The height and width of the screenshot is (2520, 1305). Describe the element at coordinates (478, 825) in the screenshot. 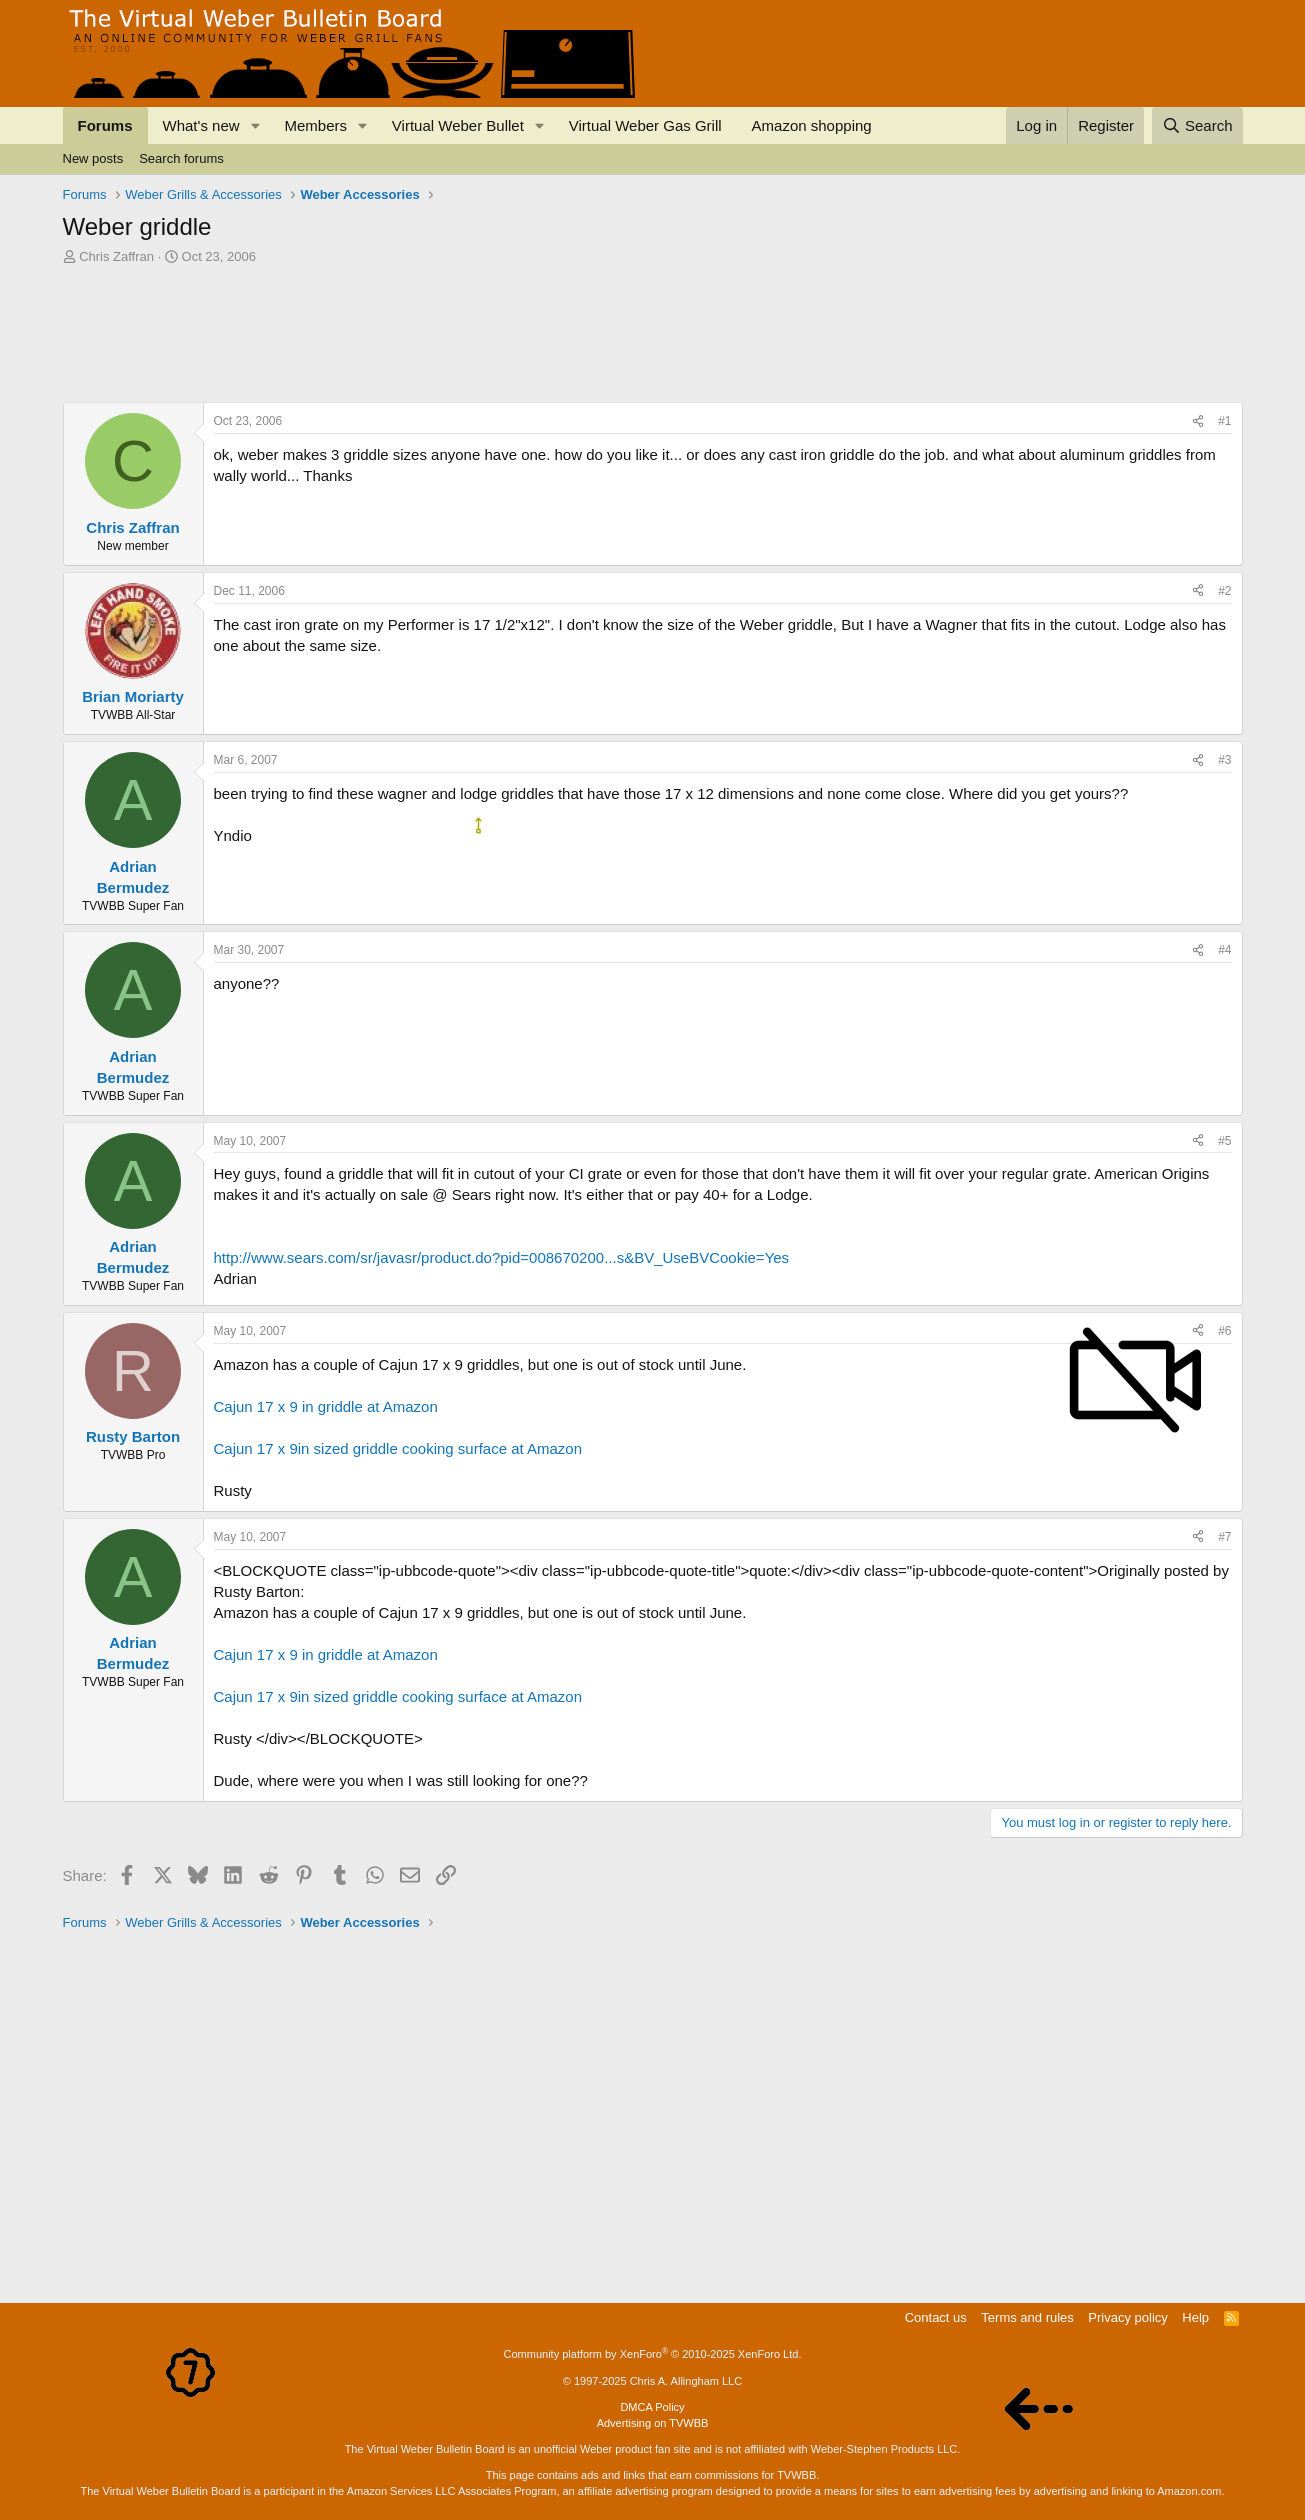

I see `move item up in a list or hierarchy` at that location.